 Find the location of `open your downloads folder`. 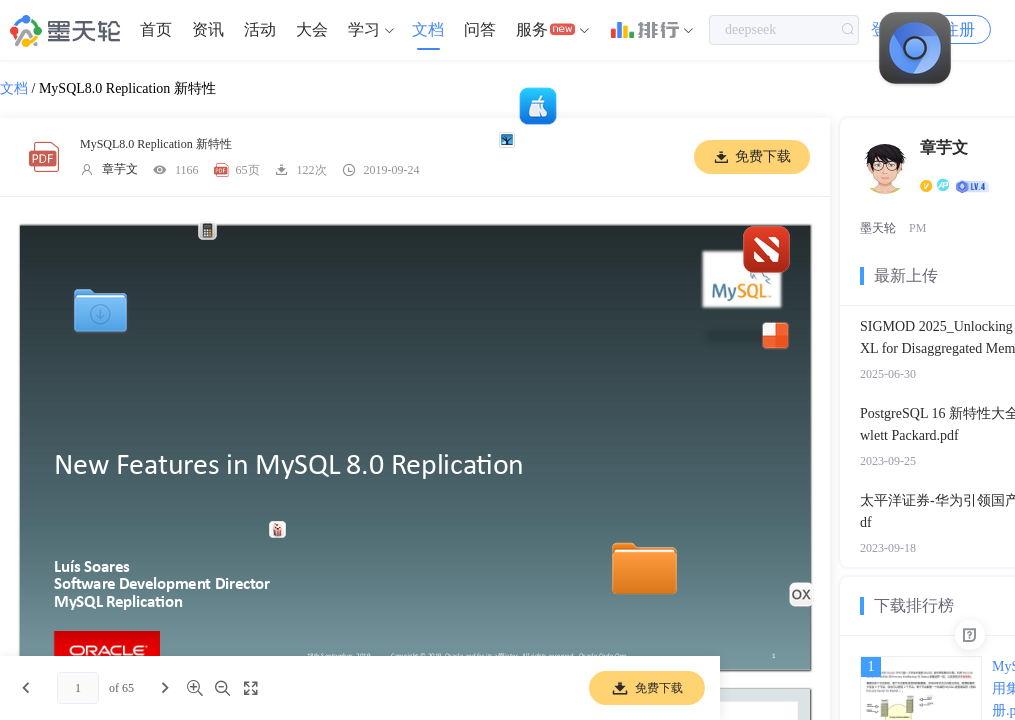

open your downloads folder is located at coordinates (100, 310).